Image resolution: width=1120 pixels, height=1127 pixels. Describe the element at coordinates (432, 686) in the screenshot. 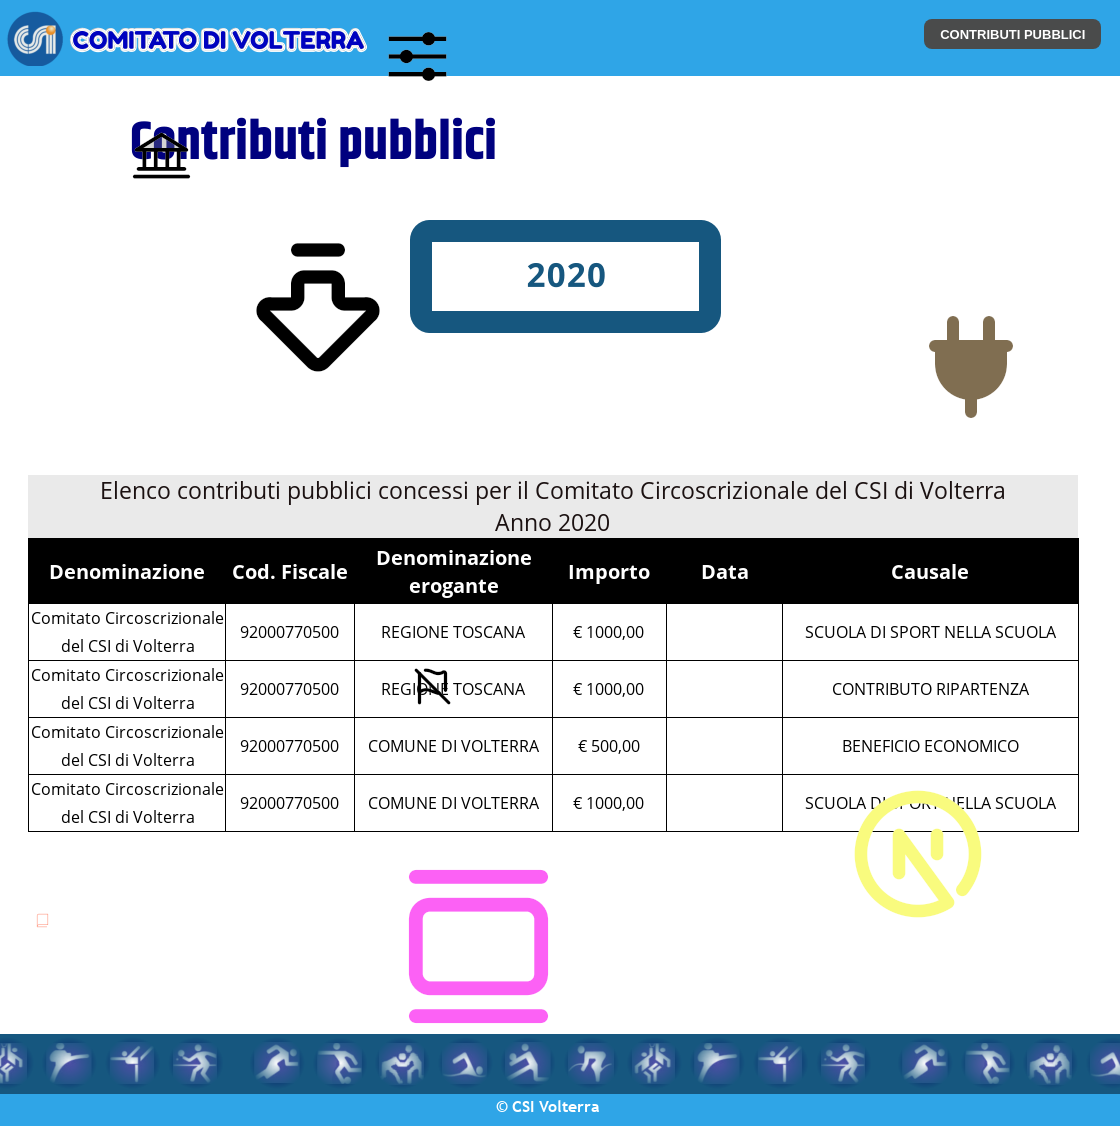

I see `remove flag or marker` at that location.